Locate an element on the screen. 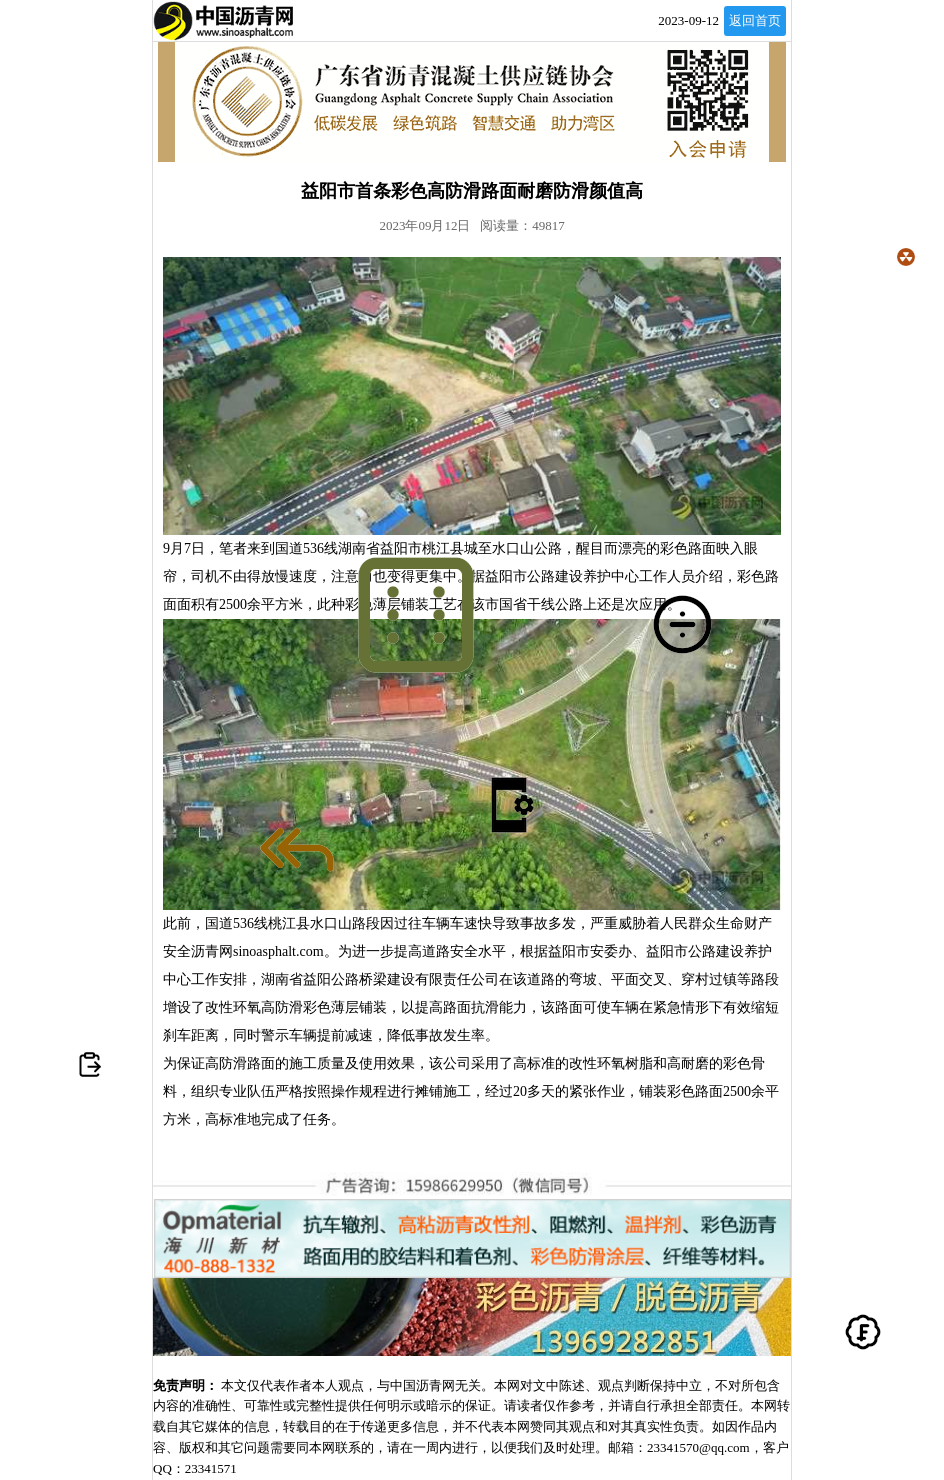  access app settings is located at coordinates (509, 805).